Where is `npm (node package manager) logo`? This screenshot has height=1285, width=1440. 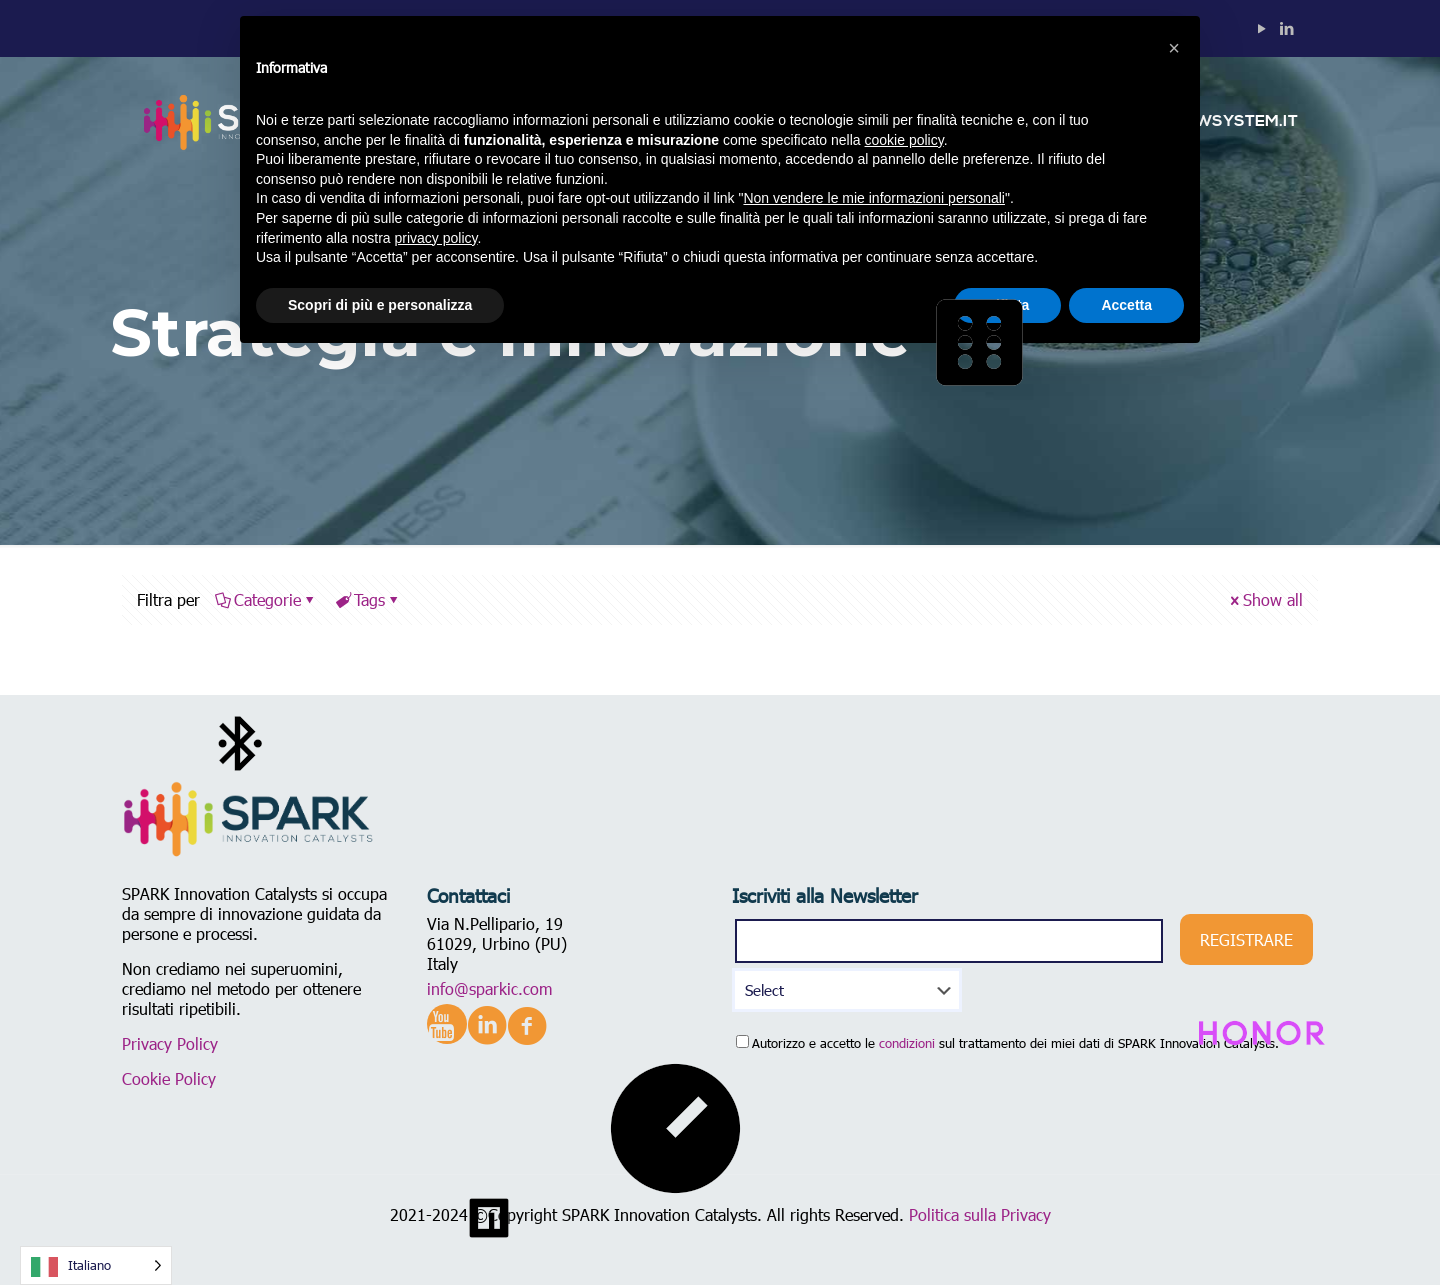
npm (node package manager) logo is located at coordinates (489, 1218).